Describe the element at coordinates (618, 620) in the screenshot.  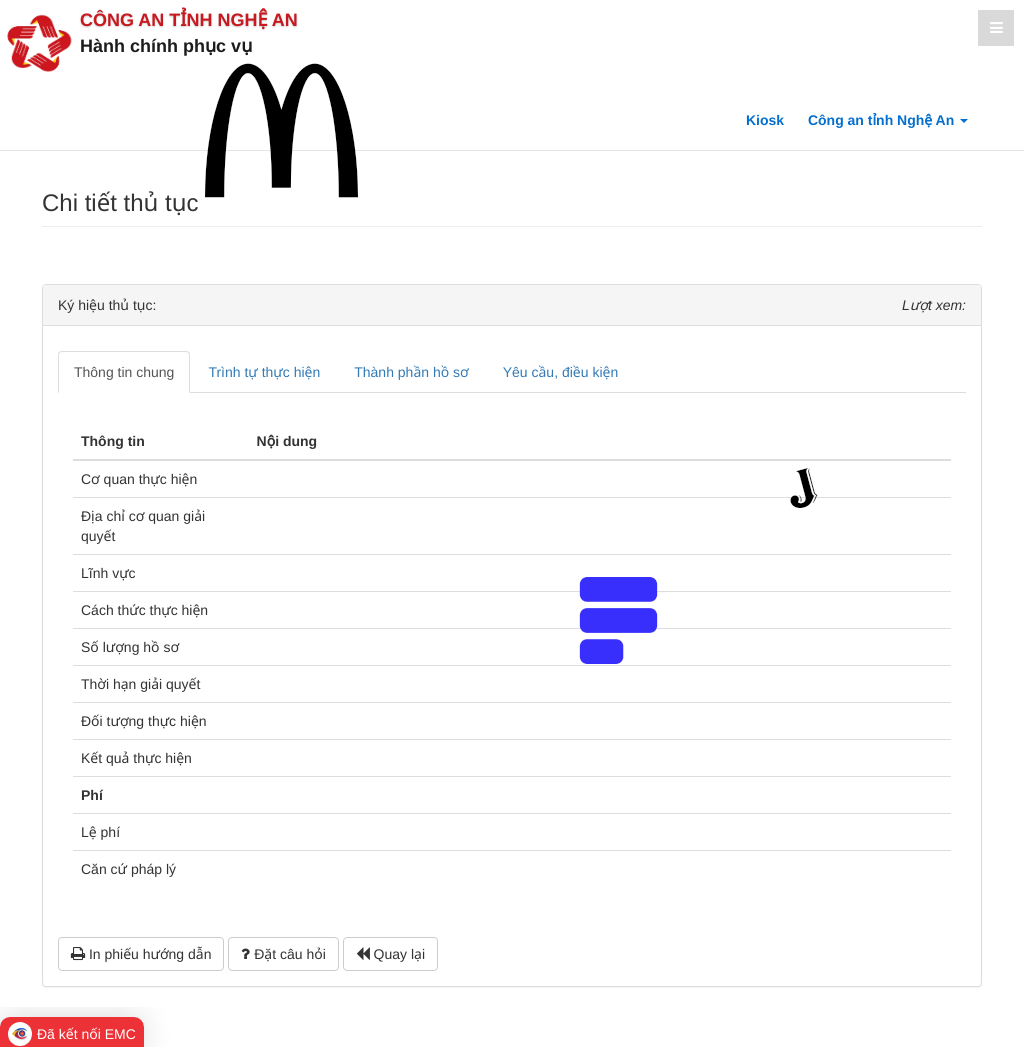
I see `Formspree form backend service logo` at that location.